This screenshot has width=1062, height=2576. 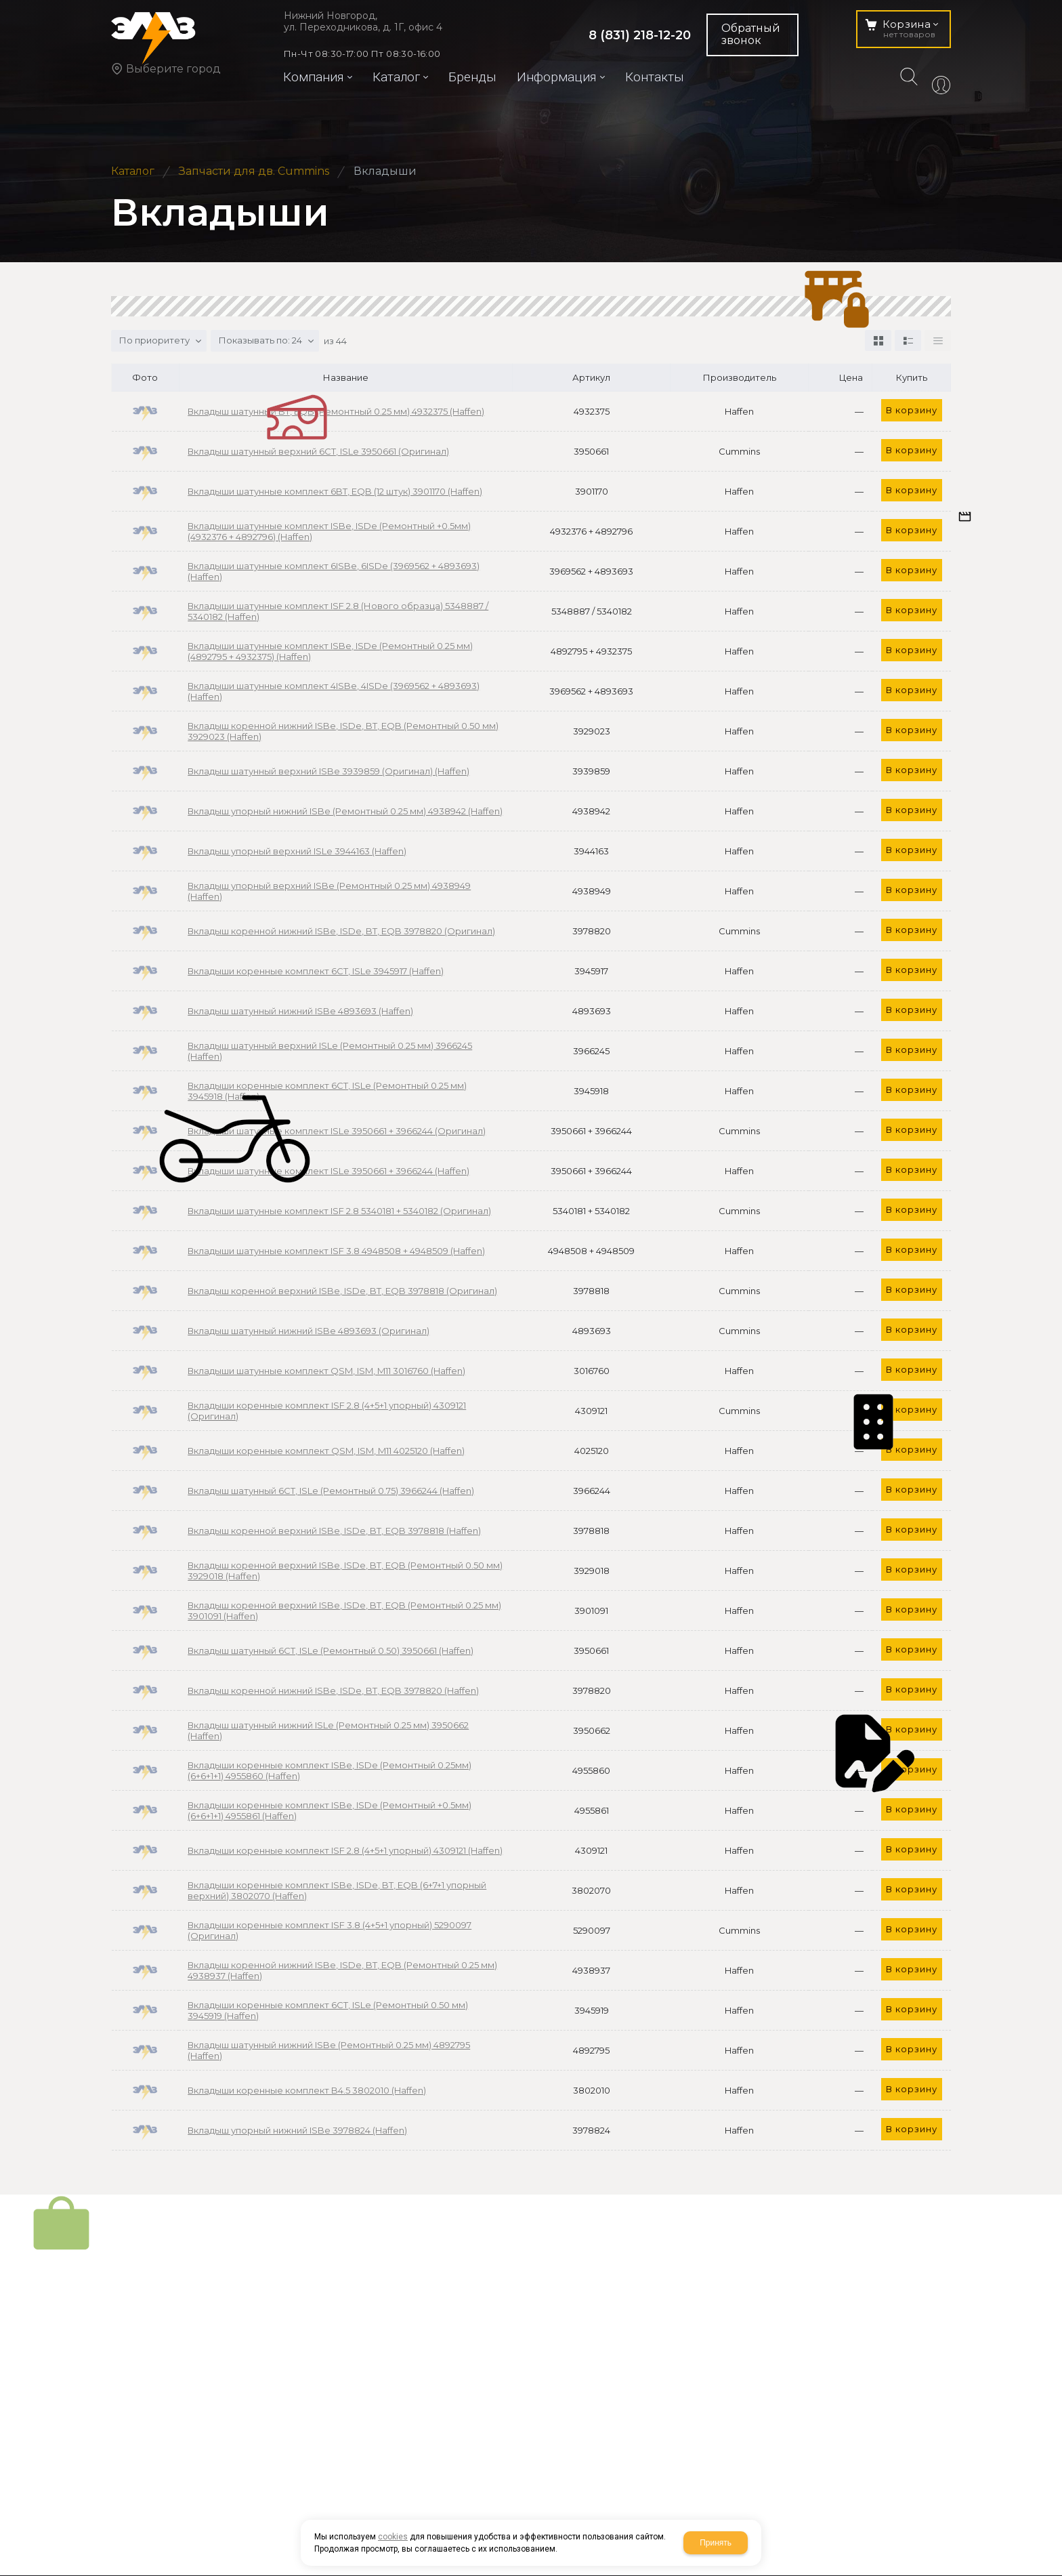 I want to click on sign a document, so click(x=872, y=1751).